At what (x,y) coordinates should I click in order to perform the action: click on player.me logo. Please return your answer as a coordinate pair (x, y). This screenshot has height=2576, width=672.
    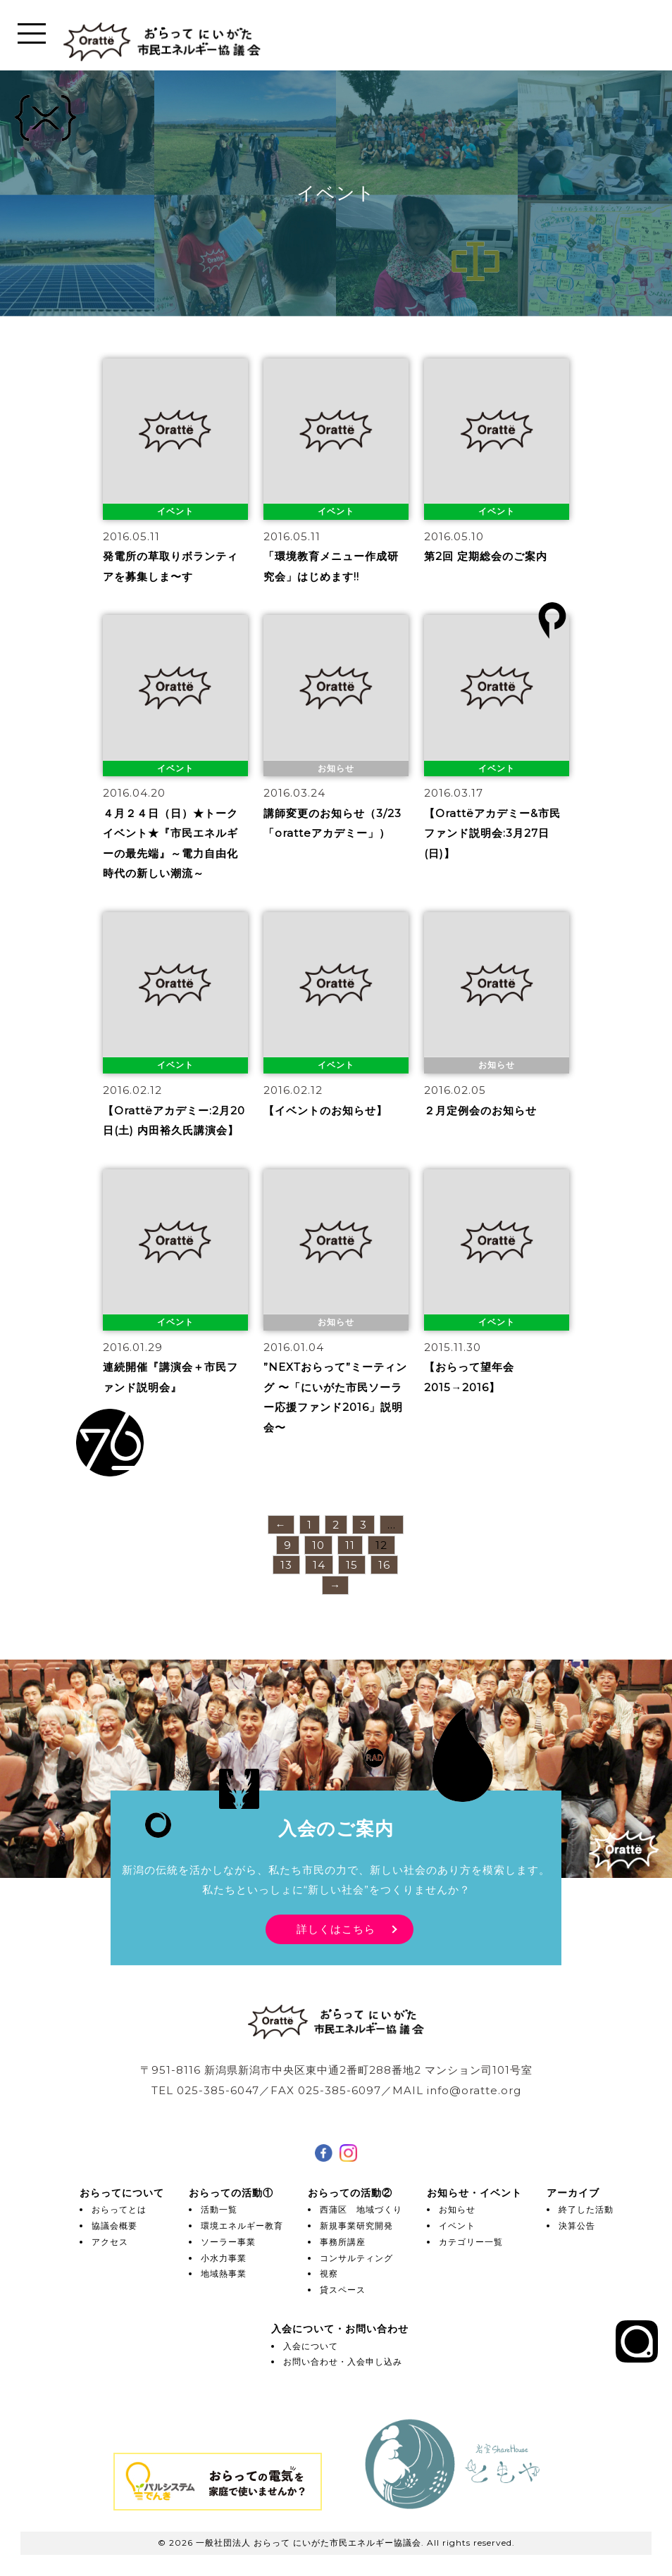
    Looking at the image, I should click on (552, 621).